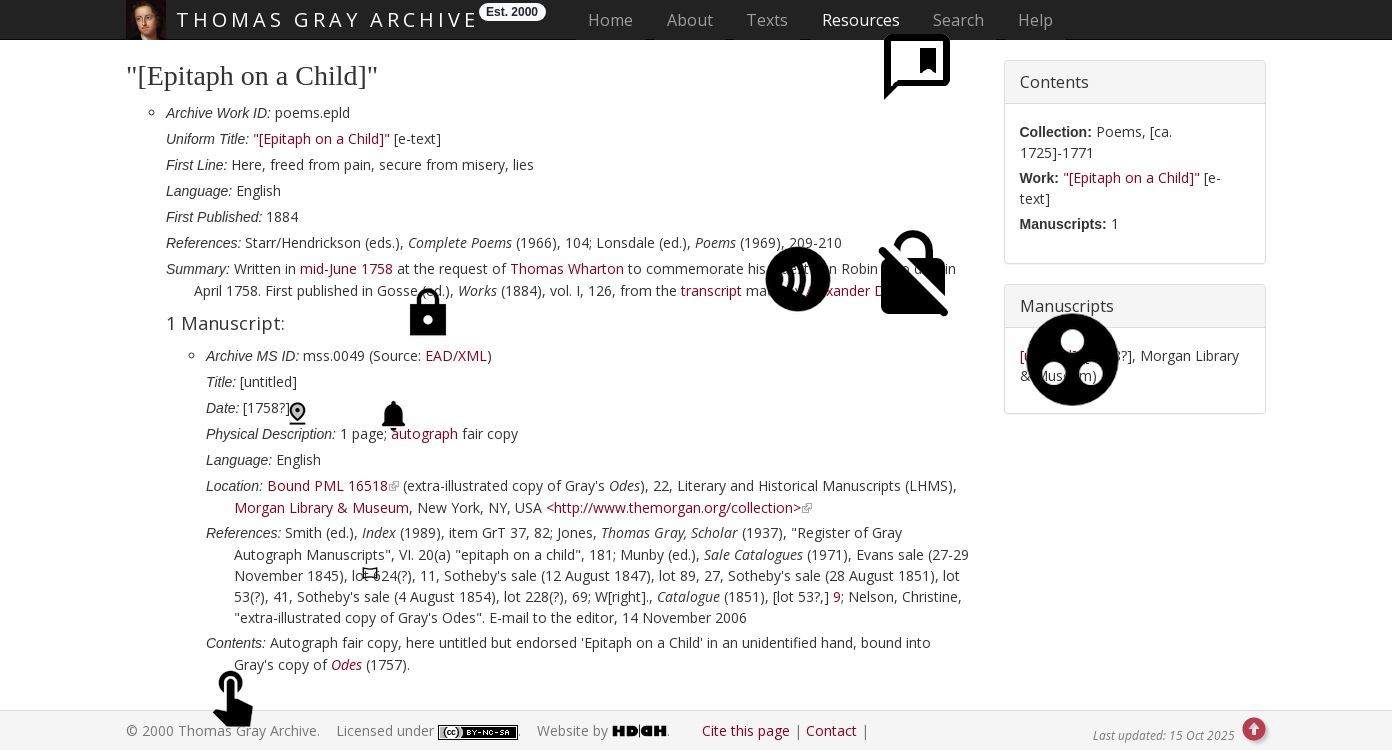 Image resolution: width=1392 pixels, height=750 pixels. What do you see at coordinates (297, 413) in the screenshot?
I see `drop a pin on the map` at bounding box center [297, 413].